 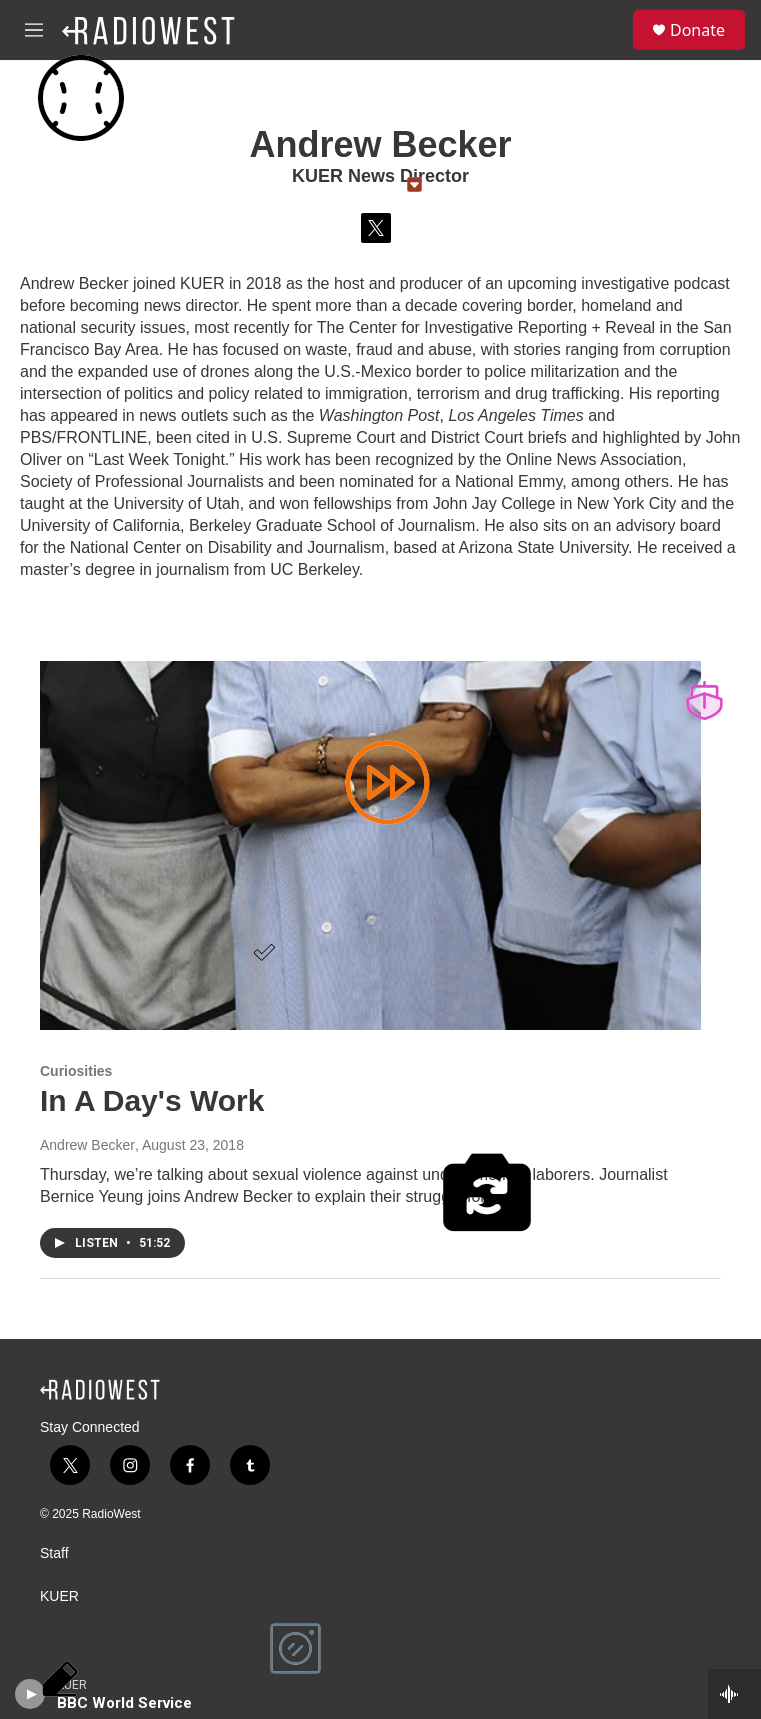 What do you see at coordinates (81, 98) in the screenshot?
I see `view baseball scores or stats` at bounding box center [81, 98].